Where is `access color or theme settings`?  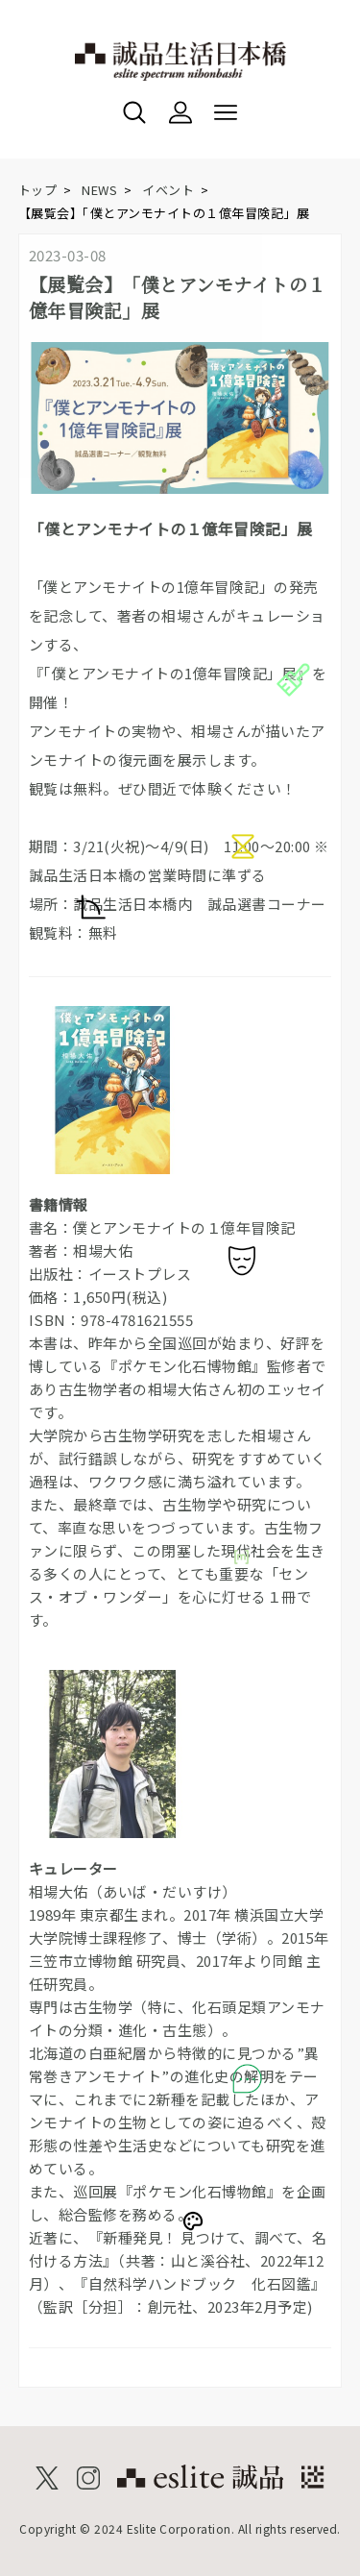
access color or theme settings is located at coordinates (193, 2221).